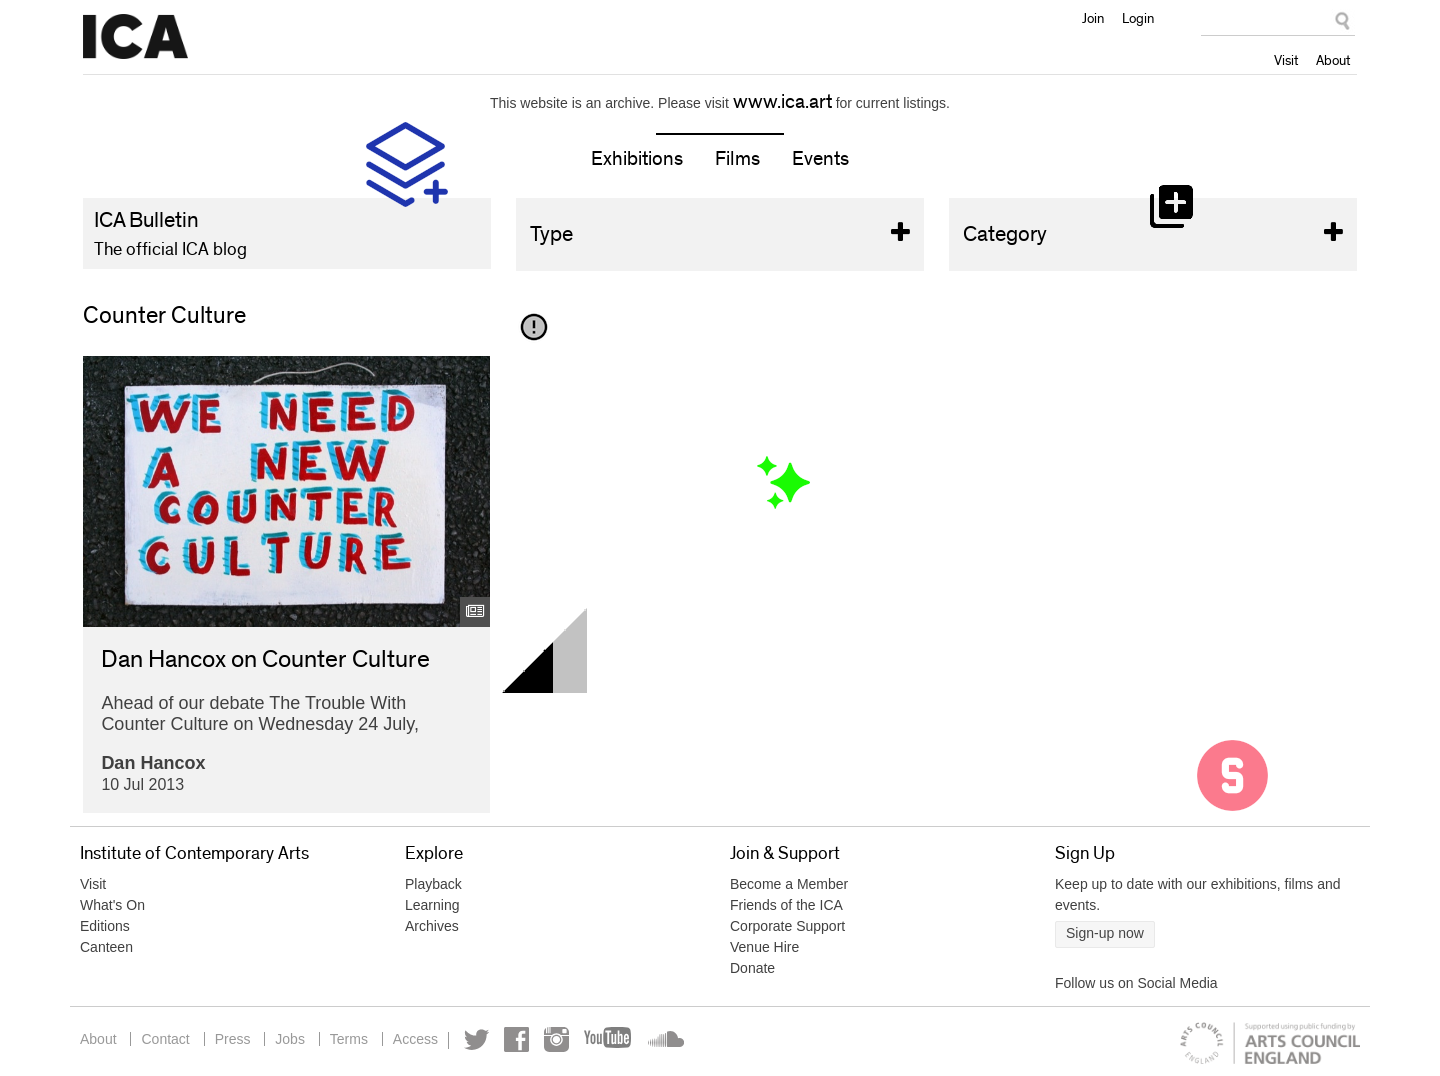 Image resolution: width=1440 pixels, height=1076 pixels. What do you see at coordinates (1232, 775) in the screenshot?
I see `indicates a "small" size option` at bounding box center [1232, 775].